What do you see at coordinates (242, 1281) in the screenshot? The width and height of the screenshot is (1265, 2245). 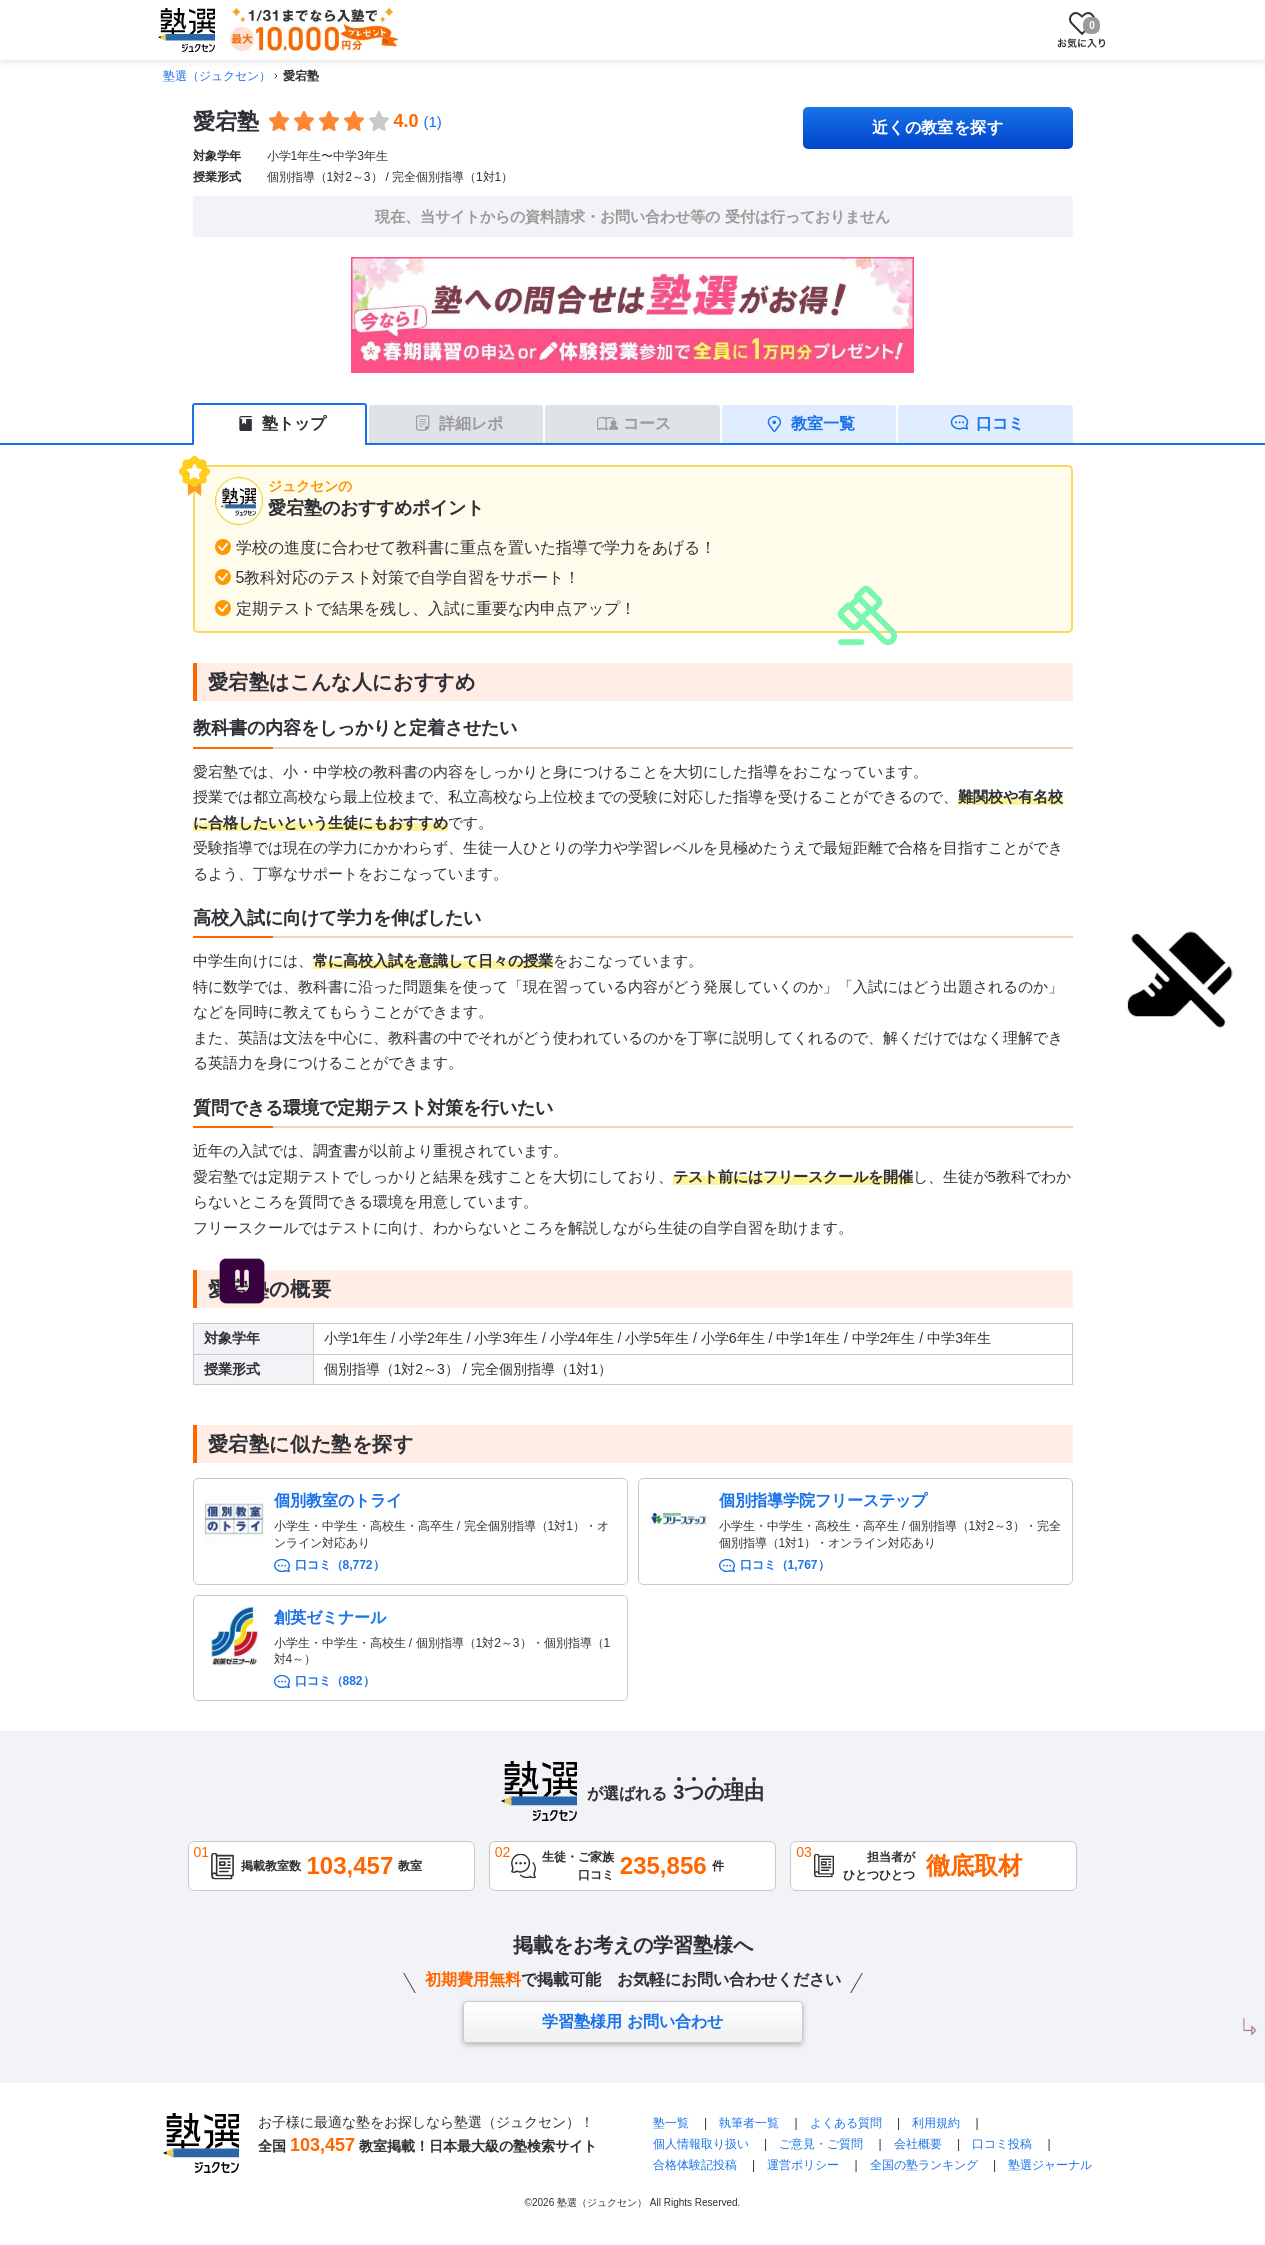 I see `indicates an item or option starting with the letter U` at bounding box center [242, 1281].